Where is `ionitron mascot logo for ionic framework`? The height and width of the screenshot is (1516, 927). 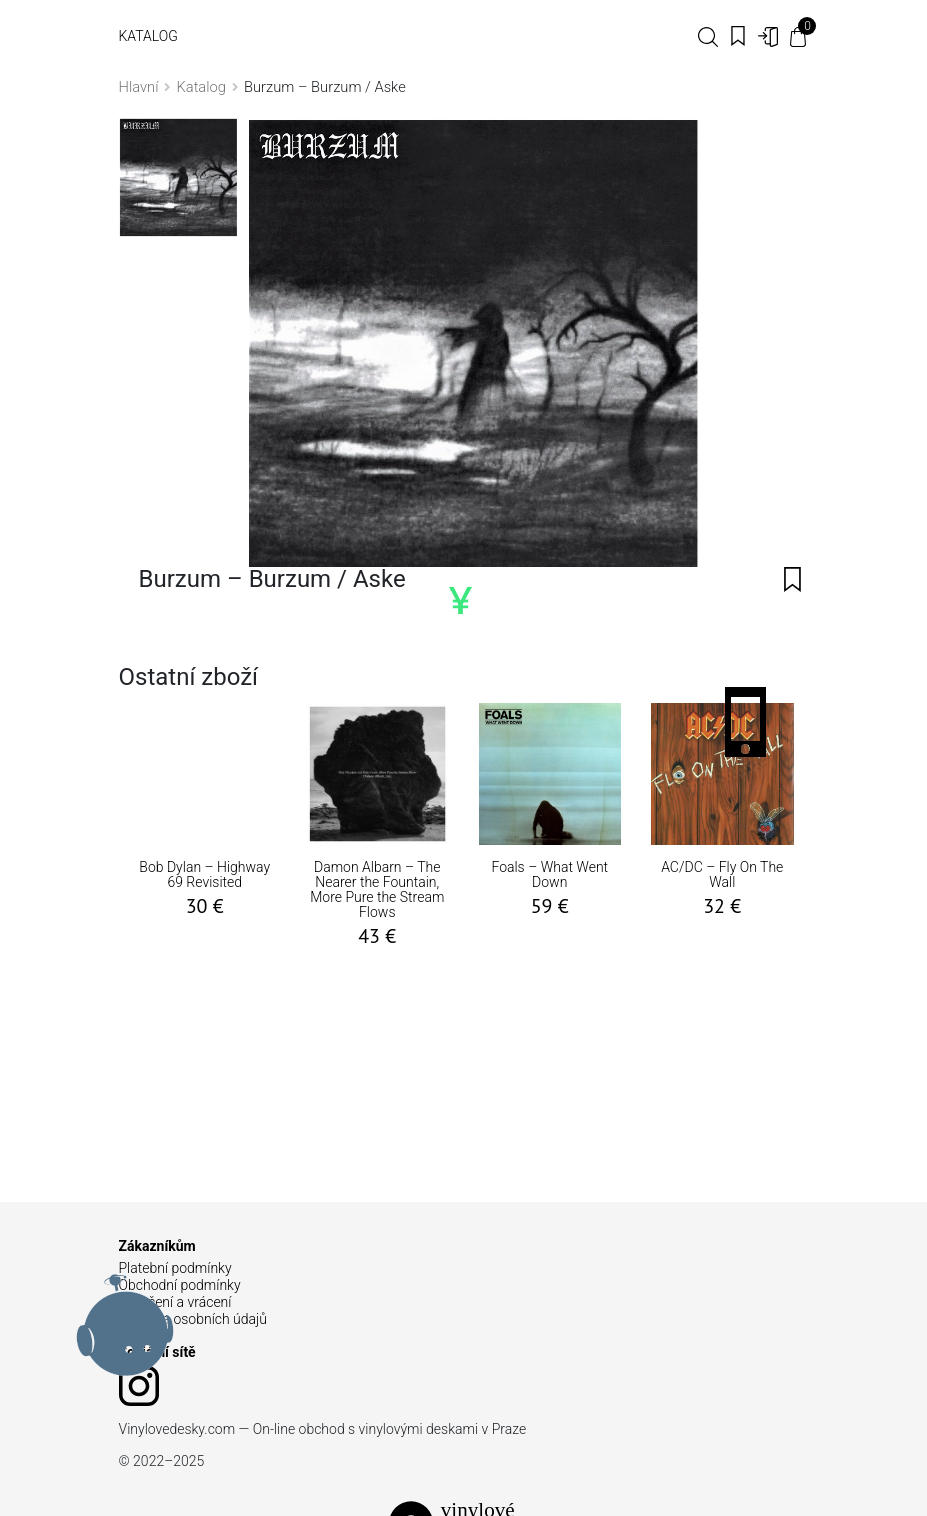 ionitron mascot logo for ionic framework is located at coordinates (125, 1325).